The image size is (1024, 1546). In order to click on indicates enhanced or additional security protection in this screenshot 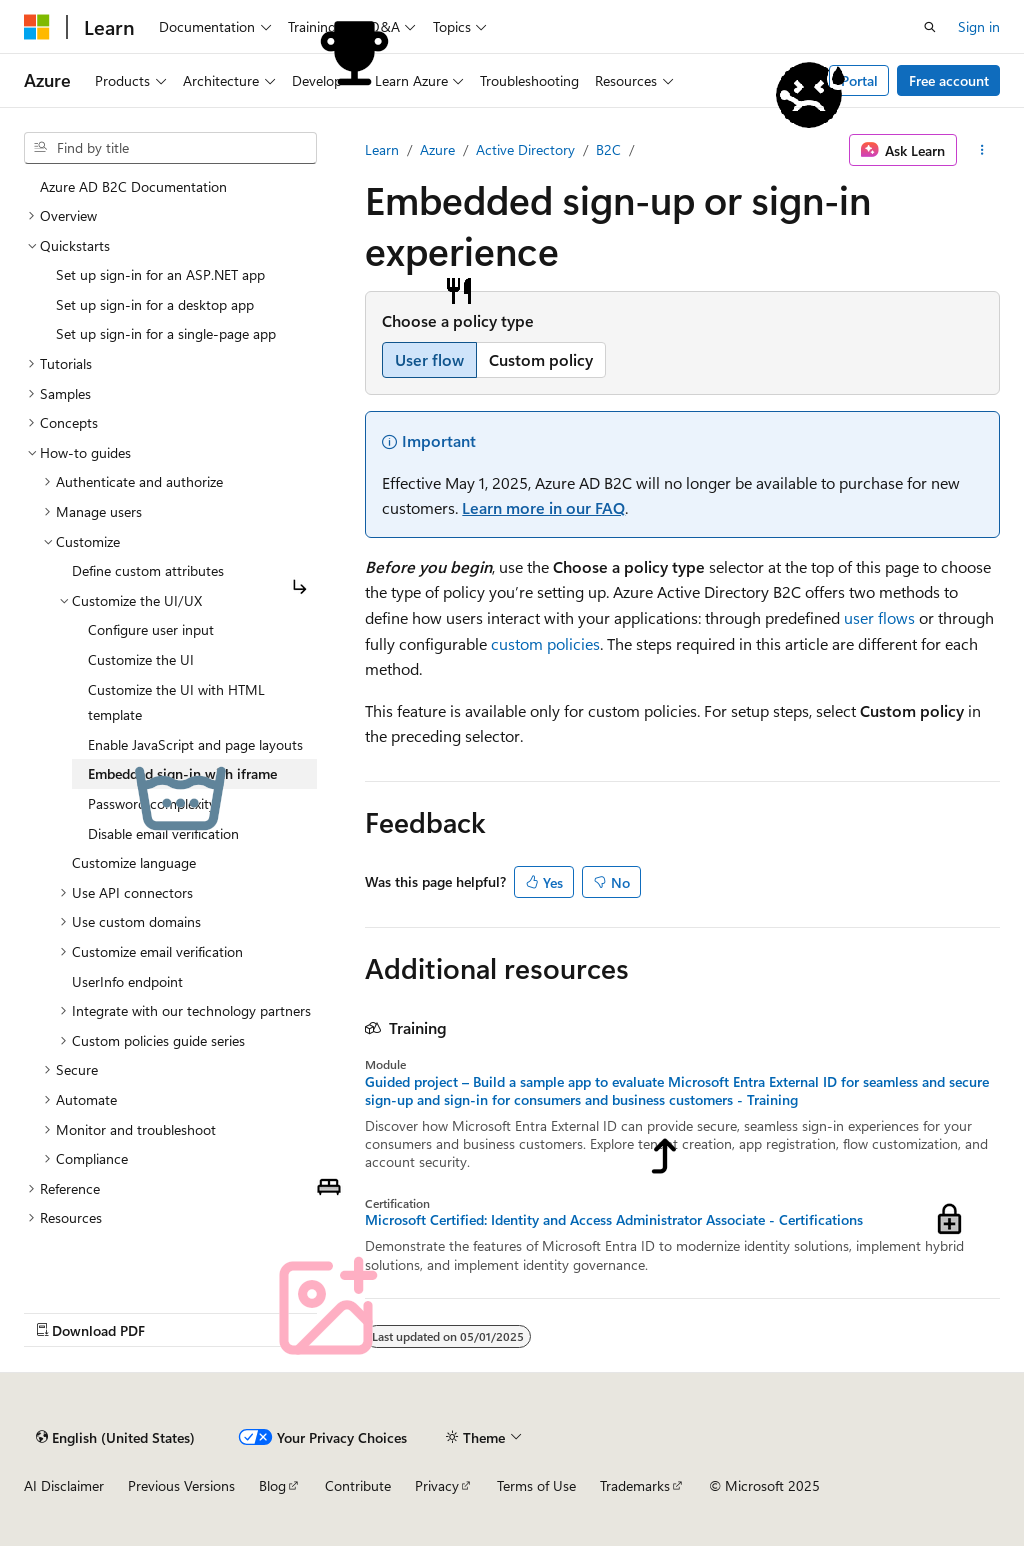, I will do `click(949, 1219)`.